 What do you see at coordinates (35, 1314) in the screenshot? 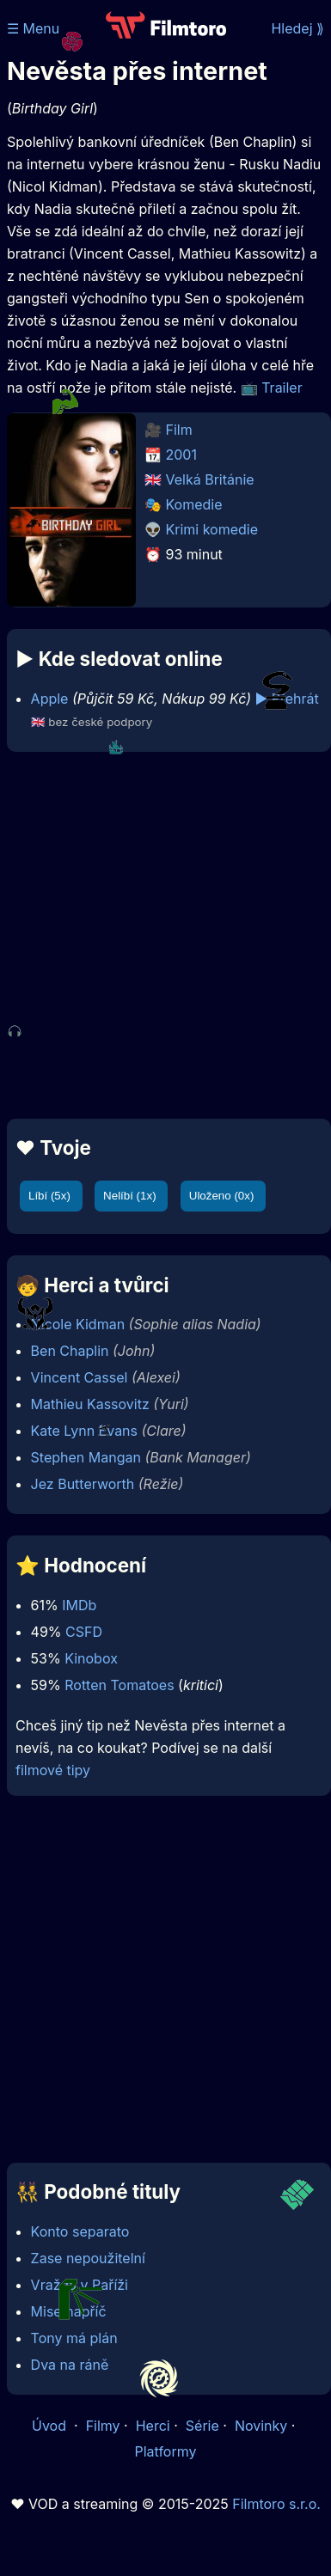
I see `select warrior or tank character class` at bounding box center [35, 1314].